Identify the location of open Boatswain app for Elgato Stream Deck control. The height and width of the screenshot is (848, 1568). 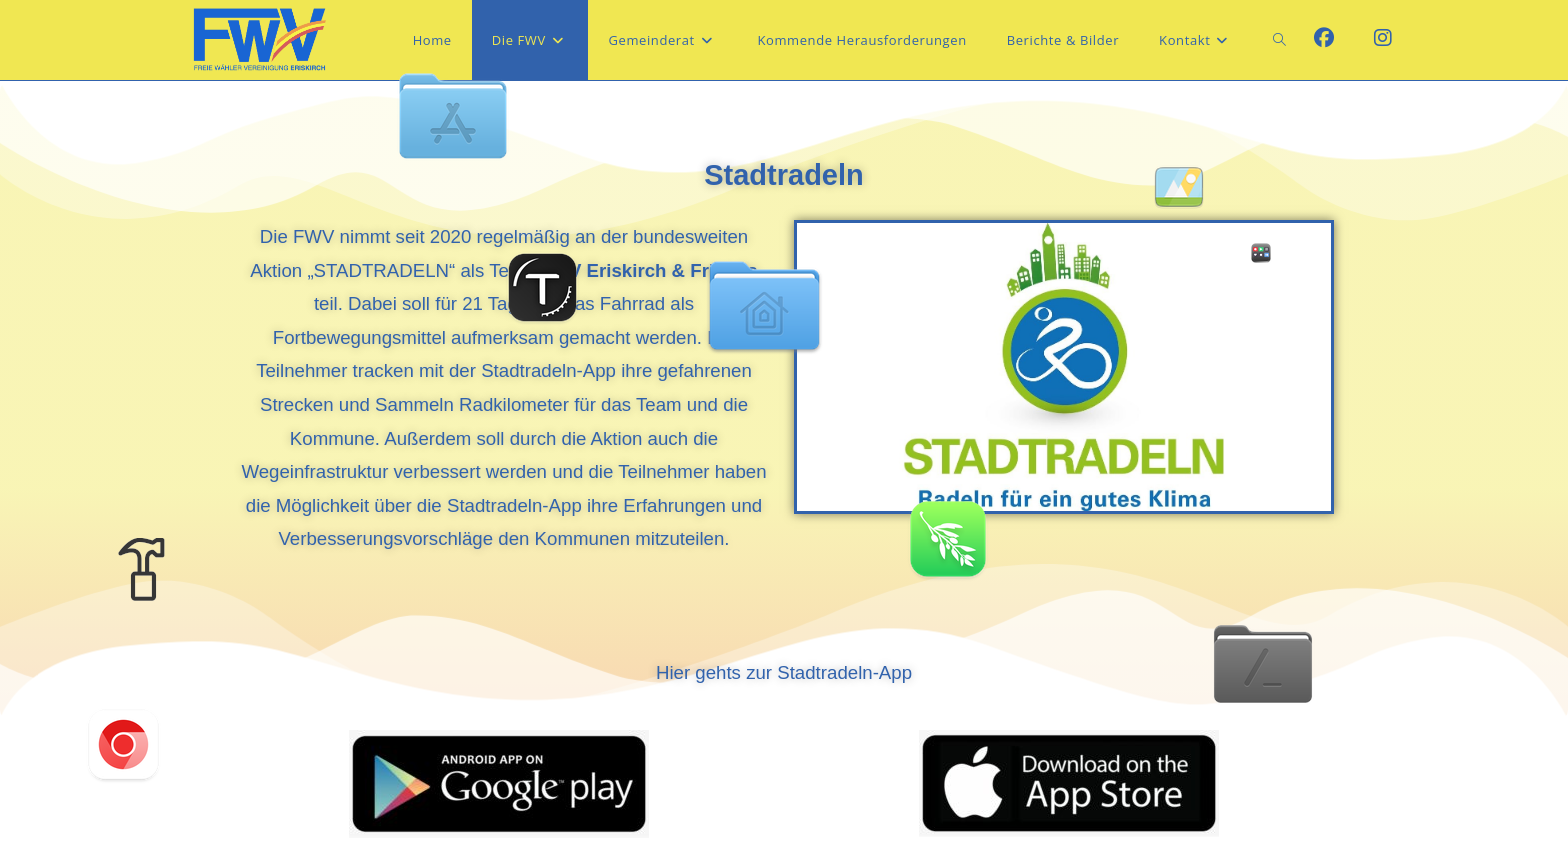
(1261, 253).